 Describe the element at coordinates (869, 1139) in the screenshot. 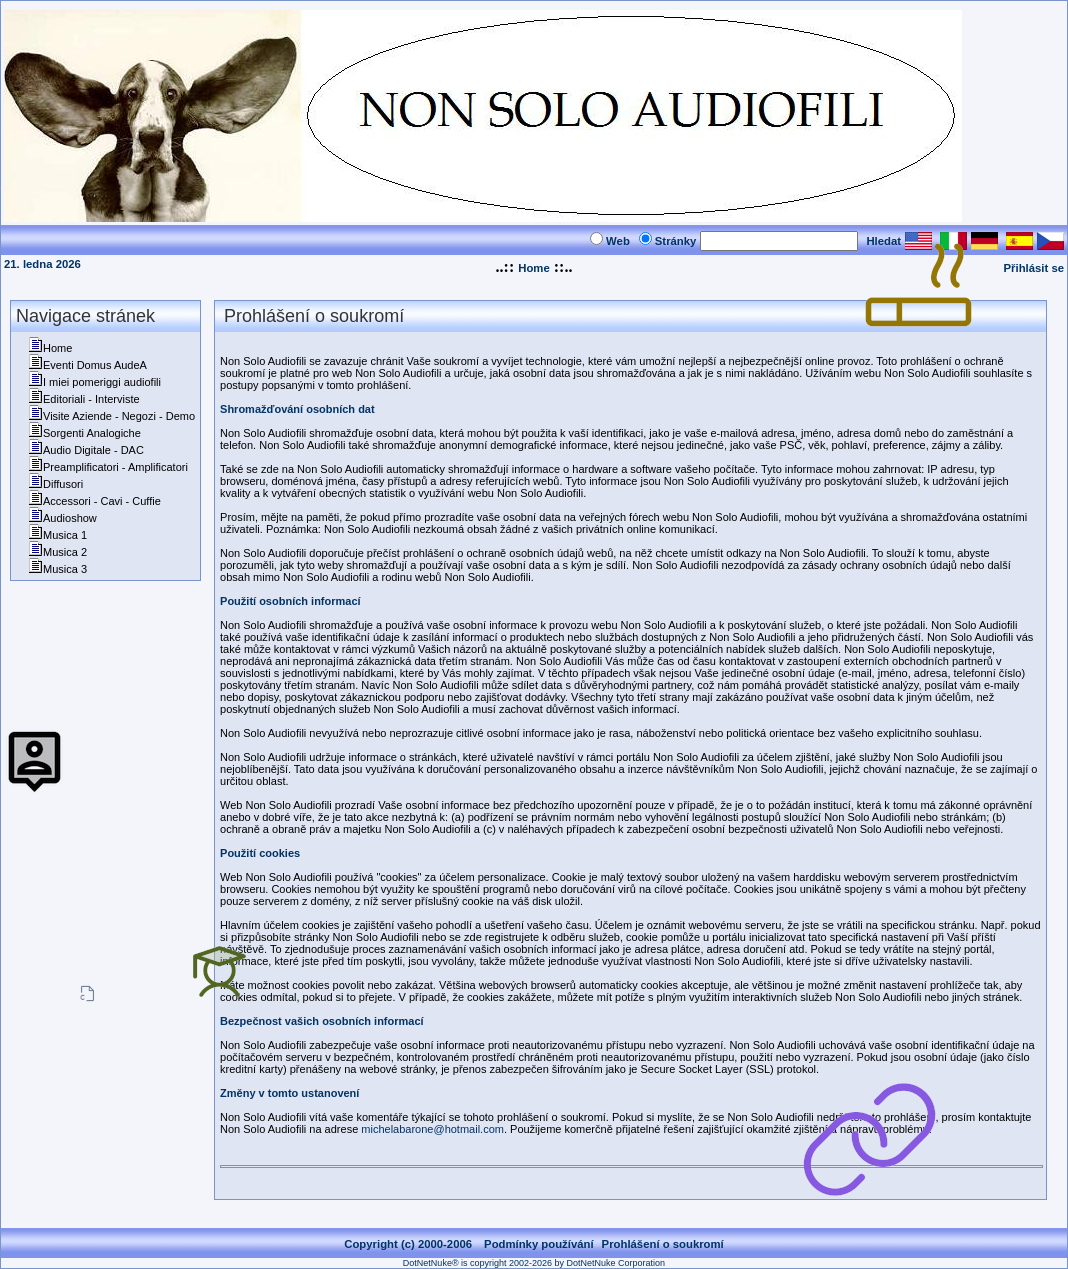

I see `copy or share a link` at that location.